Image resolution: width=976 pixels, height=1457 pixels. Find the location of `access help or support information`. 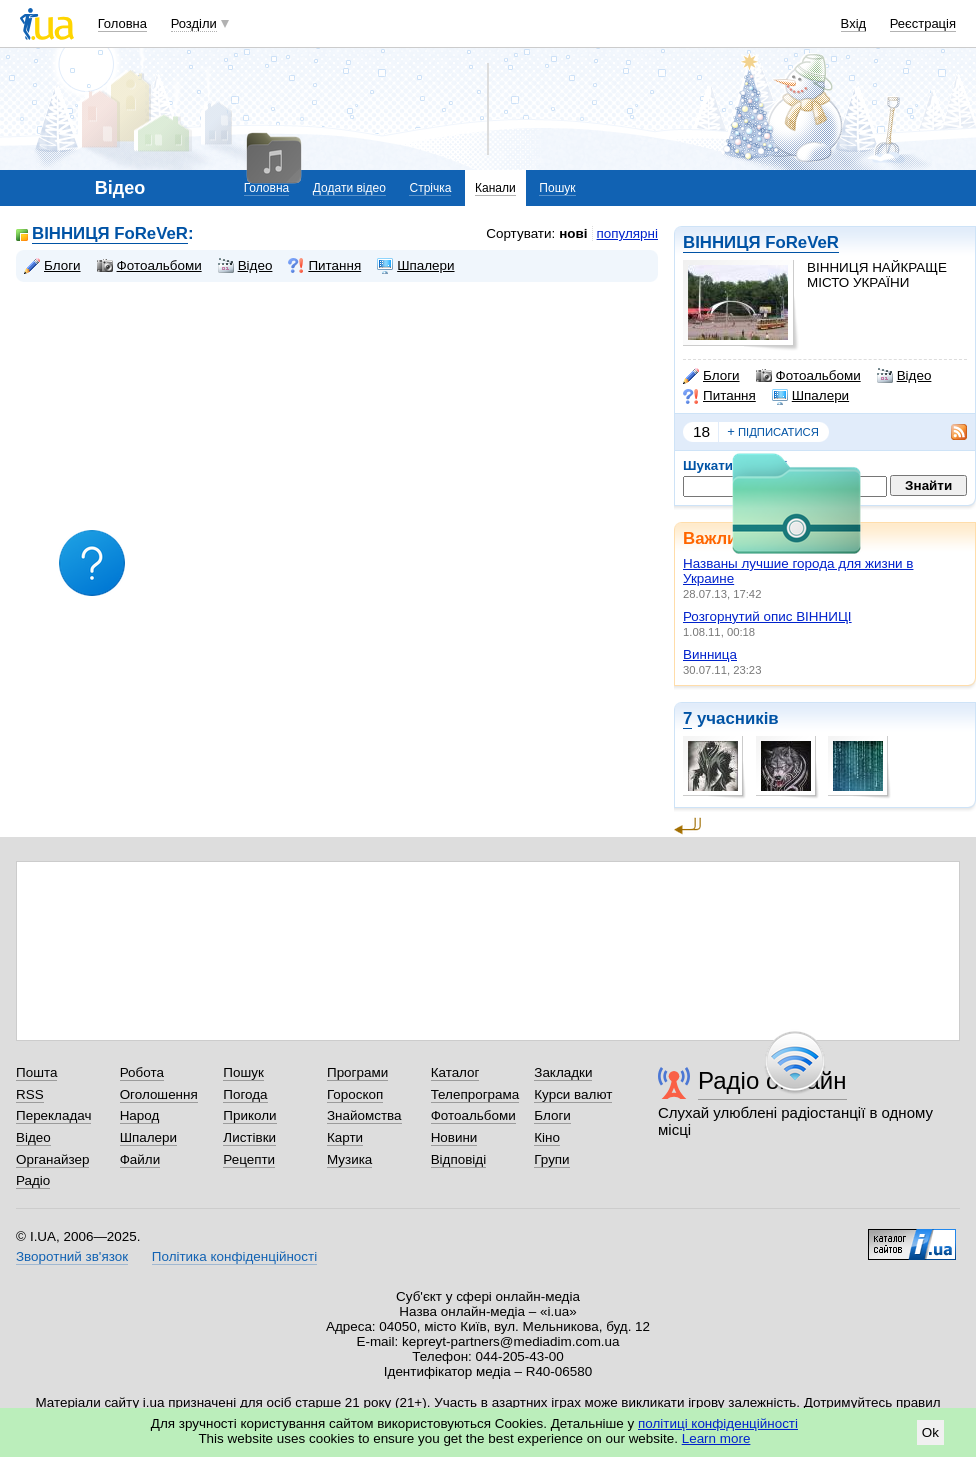

access help or support information is located at coordinates (92, 563).